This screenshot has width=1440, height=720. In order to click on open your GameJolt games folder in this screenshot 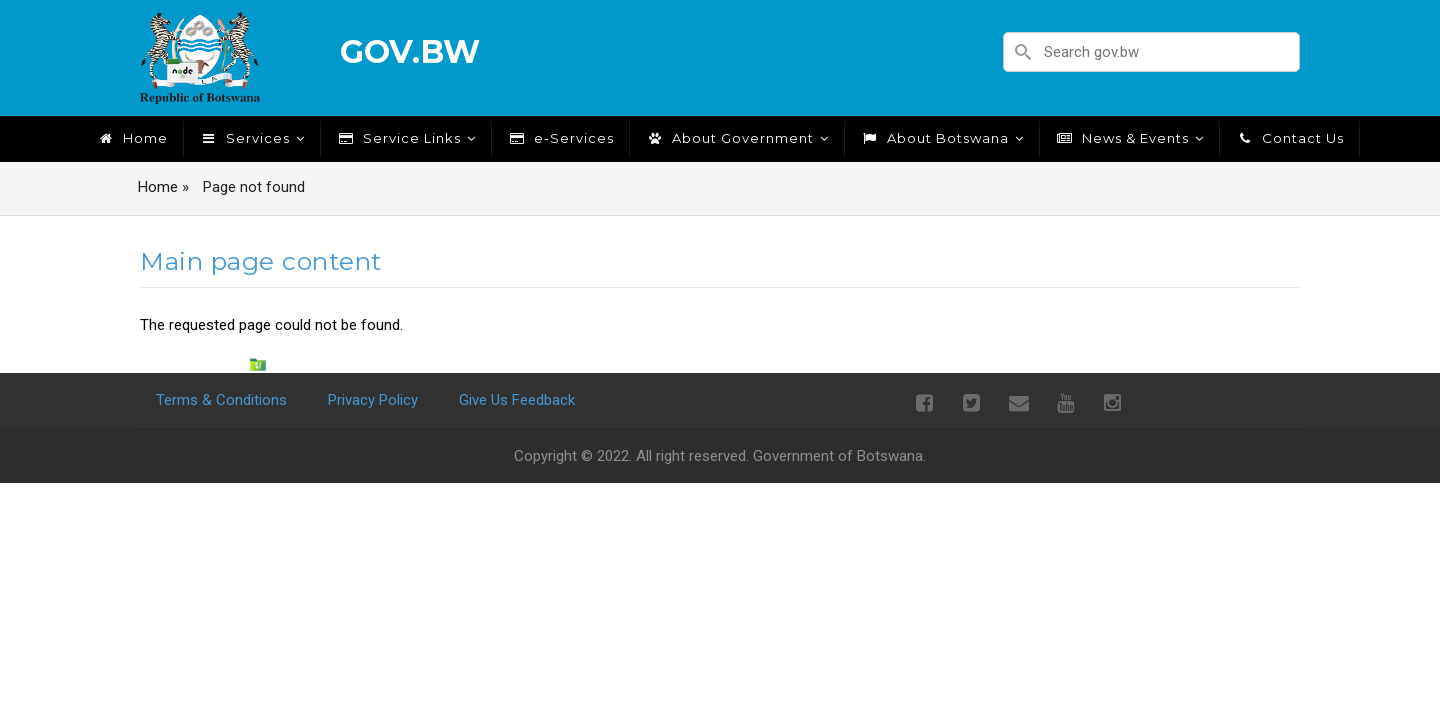, I will do `click(258, 365)`.